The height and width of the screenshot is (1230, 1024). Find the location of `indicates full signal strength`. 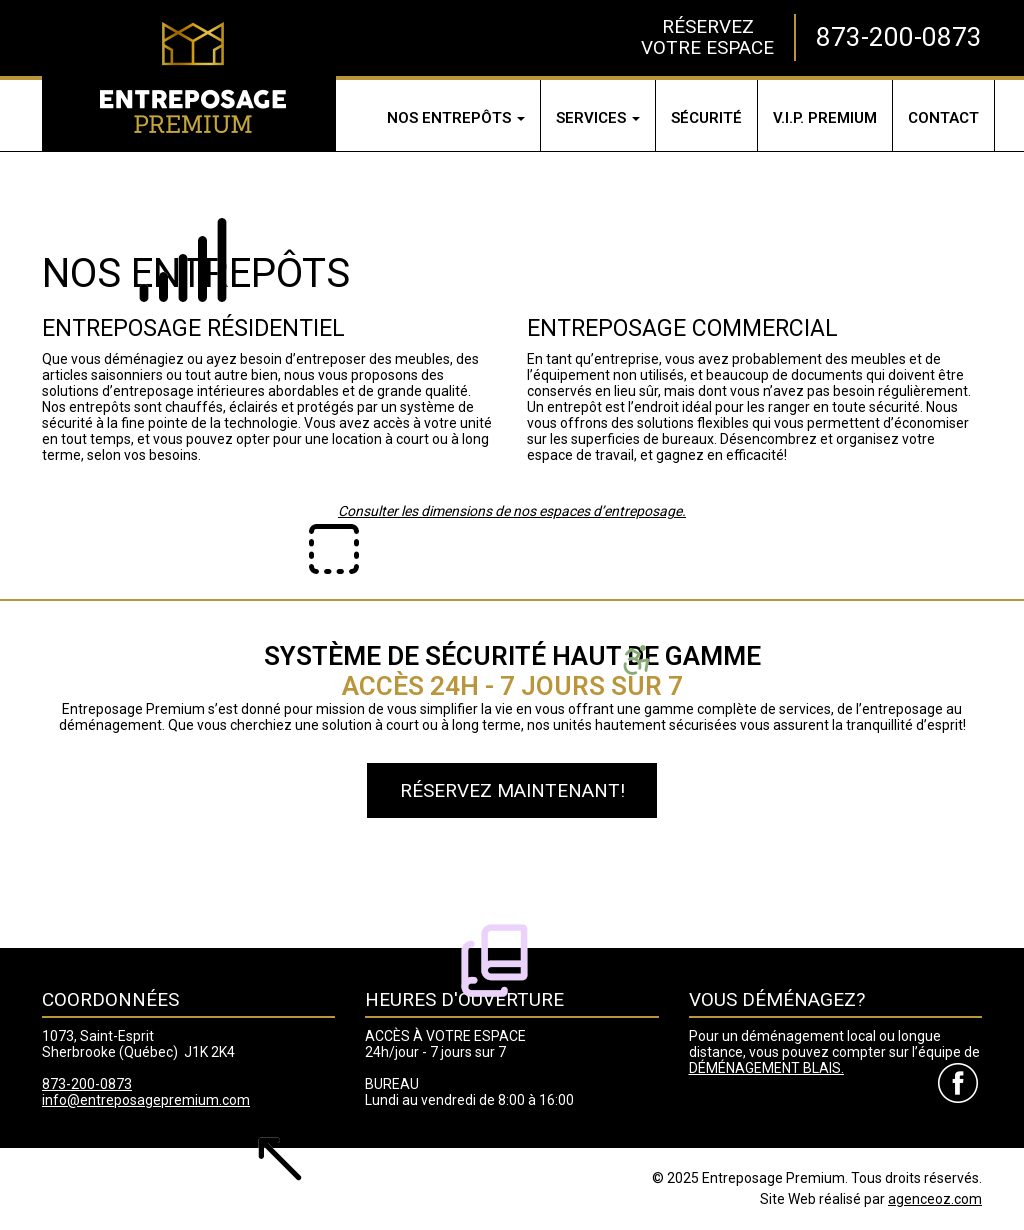

indicates full signal strength is located at coordinates (183, 260).